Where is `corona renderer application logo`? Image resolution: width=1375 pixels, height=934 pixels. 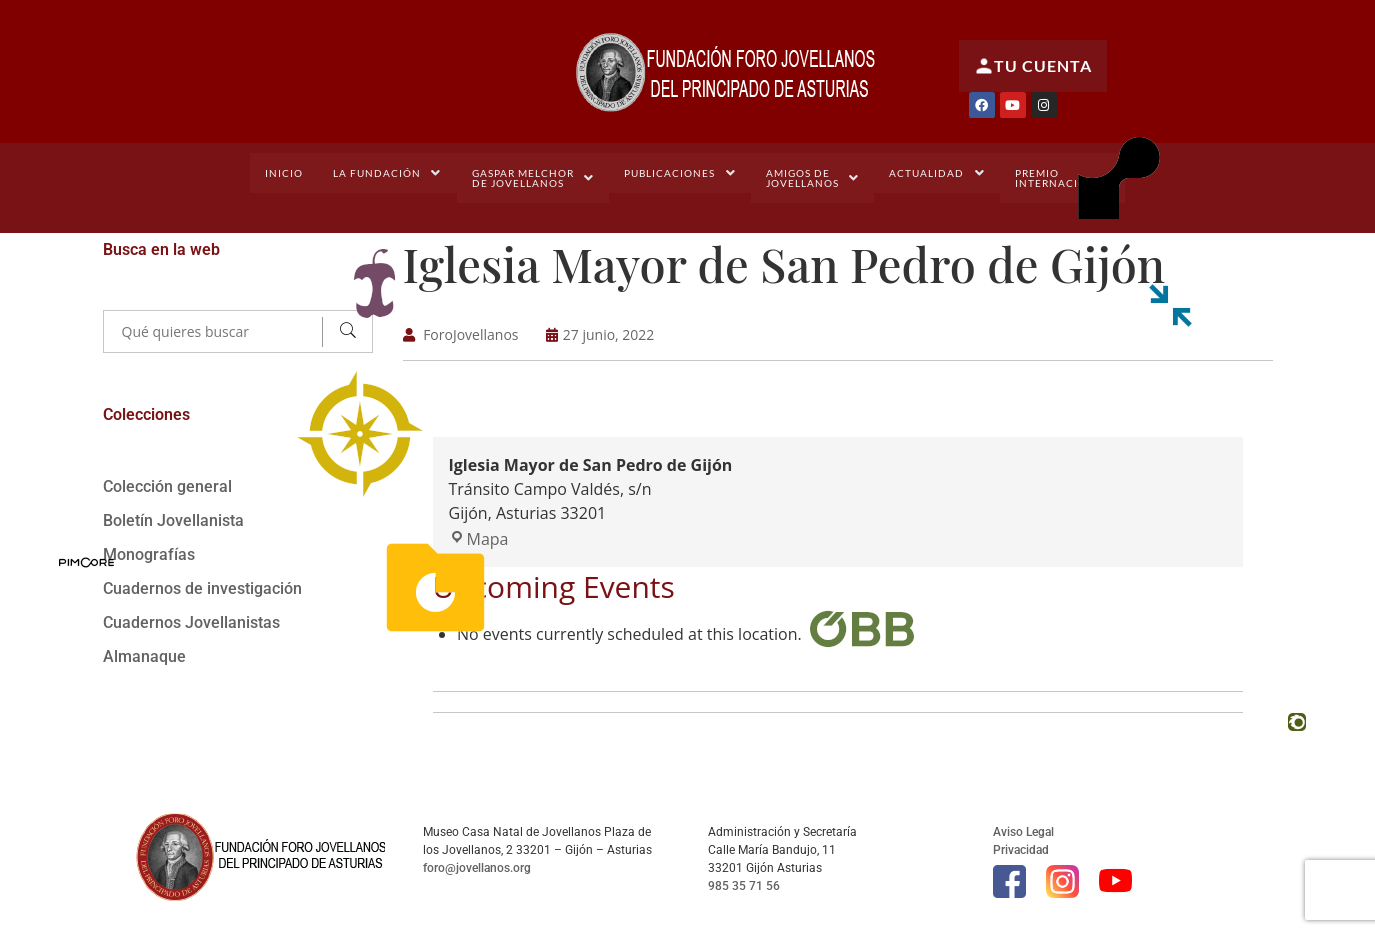
corona renderer application logo is located at coordinates (1297, 722).